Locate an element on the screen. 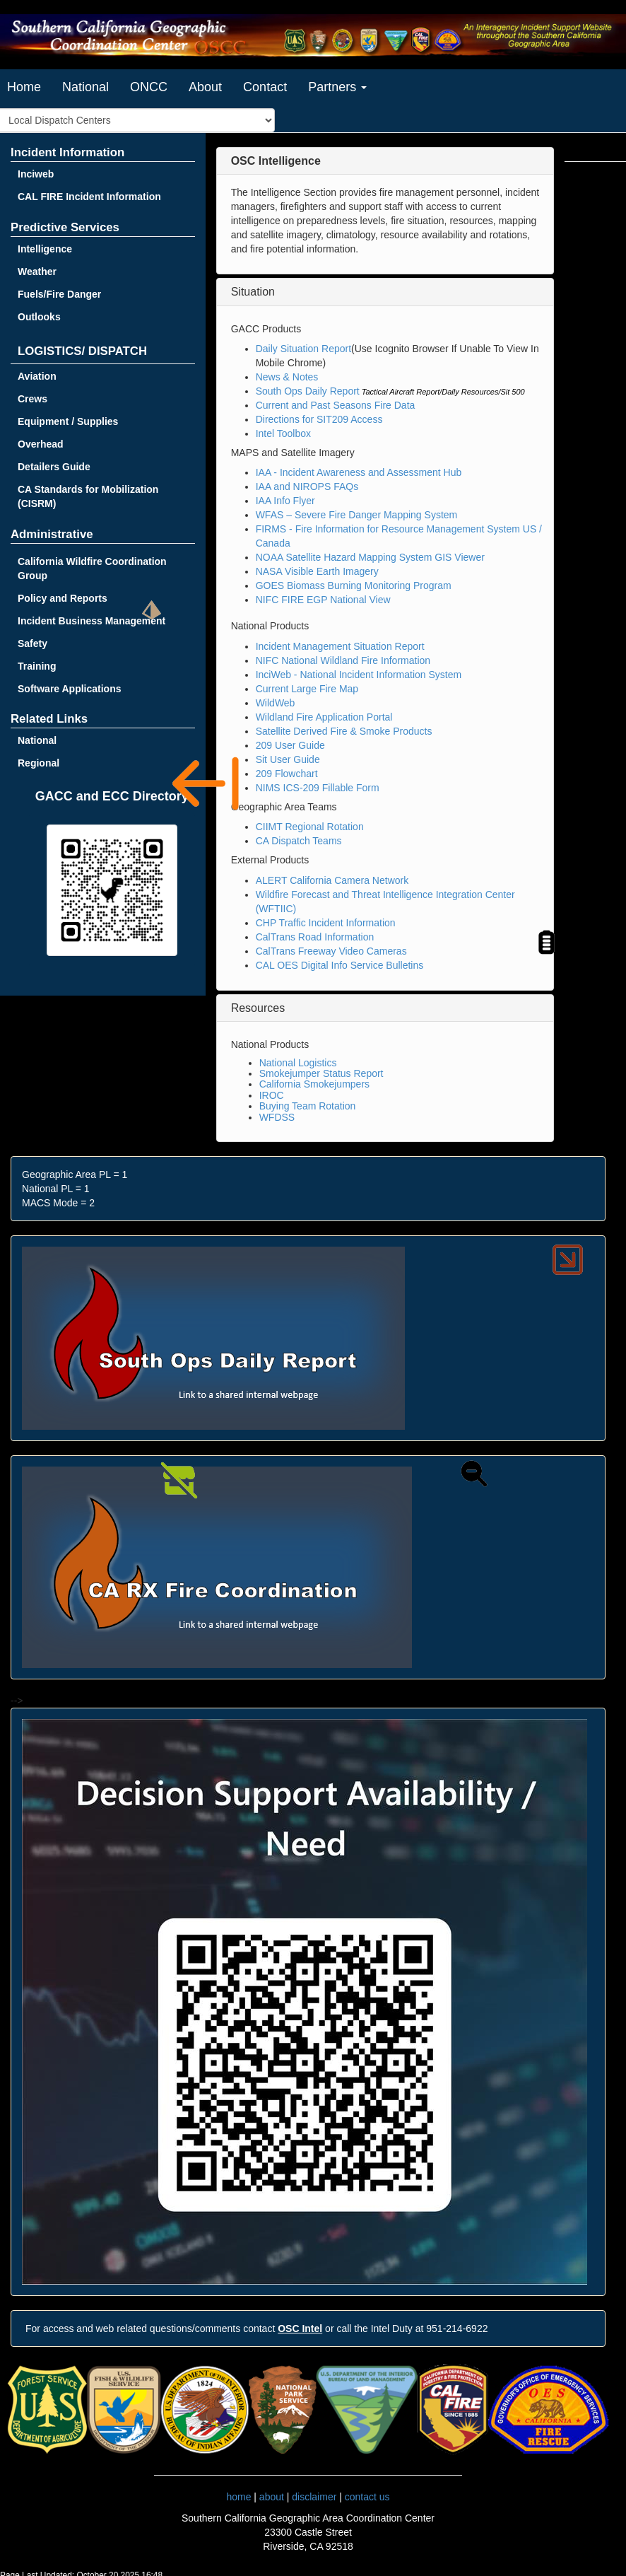  indicates full or high battery level is located at coordinates (546, 942).